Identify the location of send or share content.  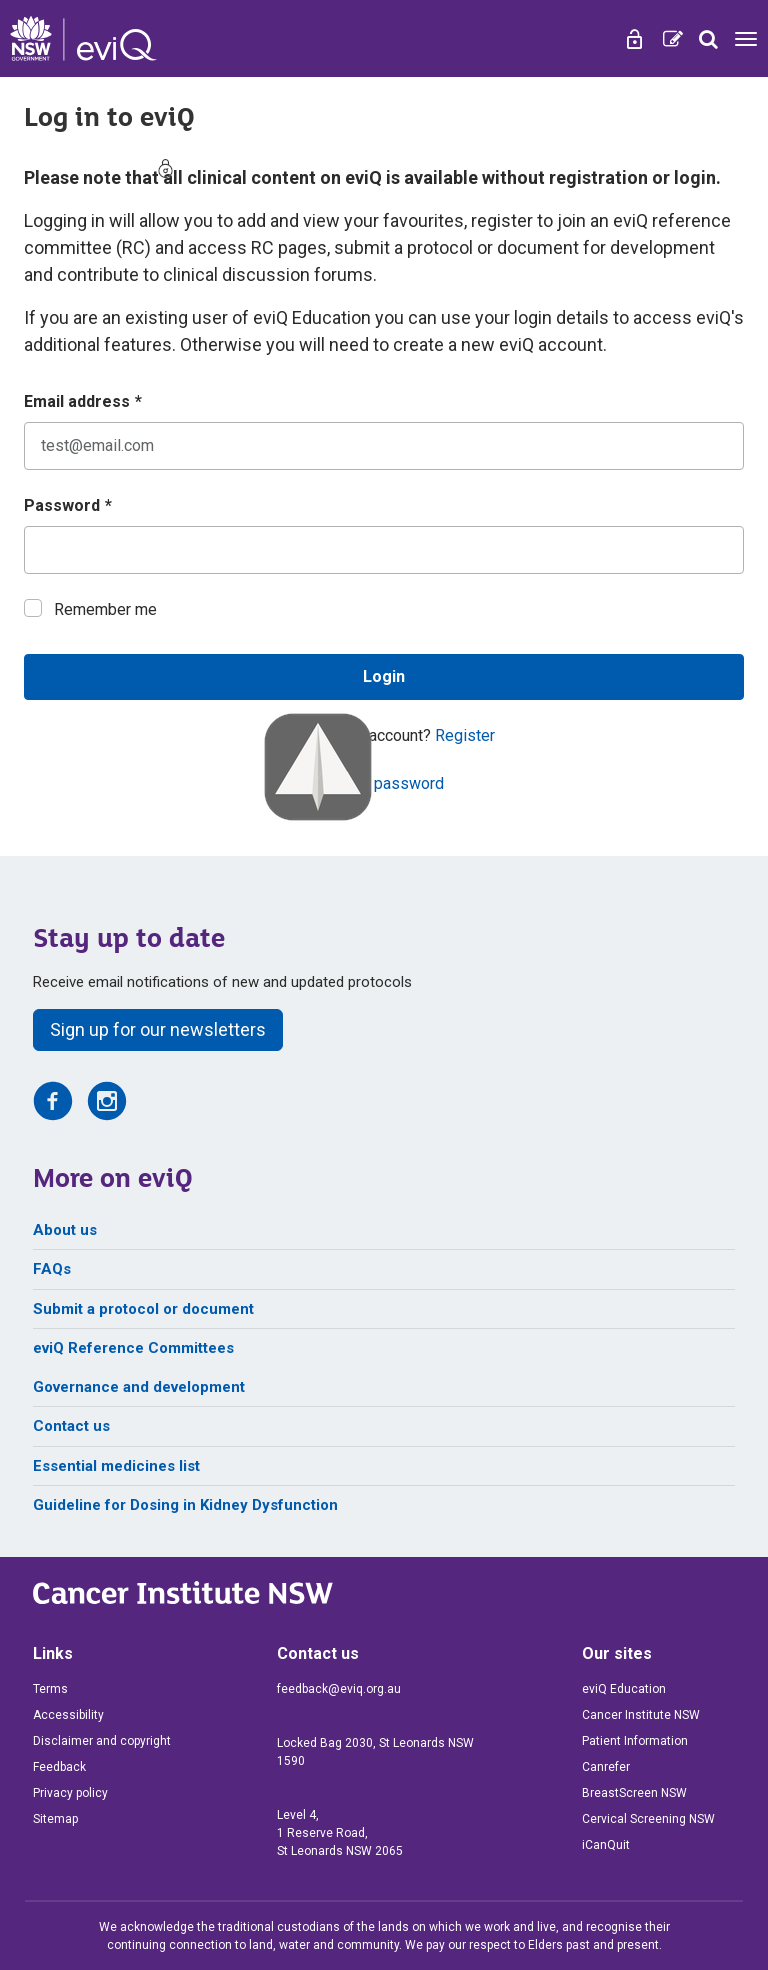
(318, 767).